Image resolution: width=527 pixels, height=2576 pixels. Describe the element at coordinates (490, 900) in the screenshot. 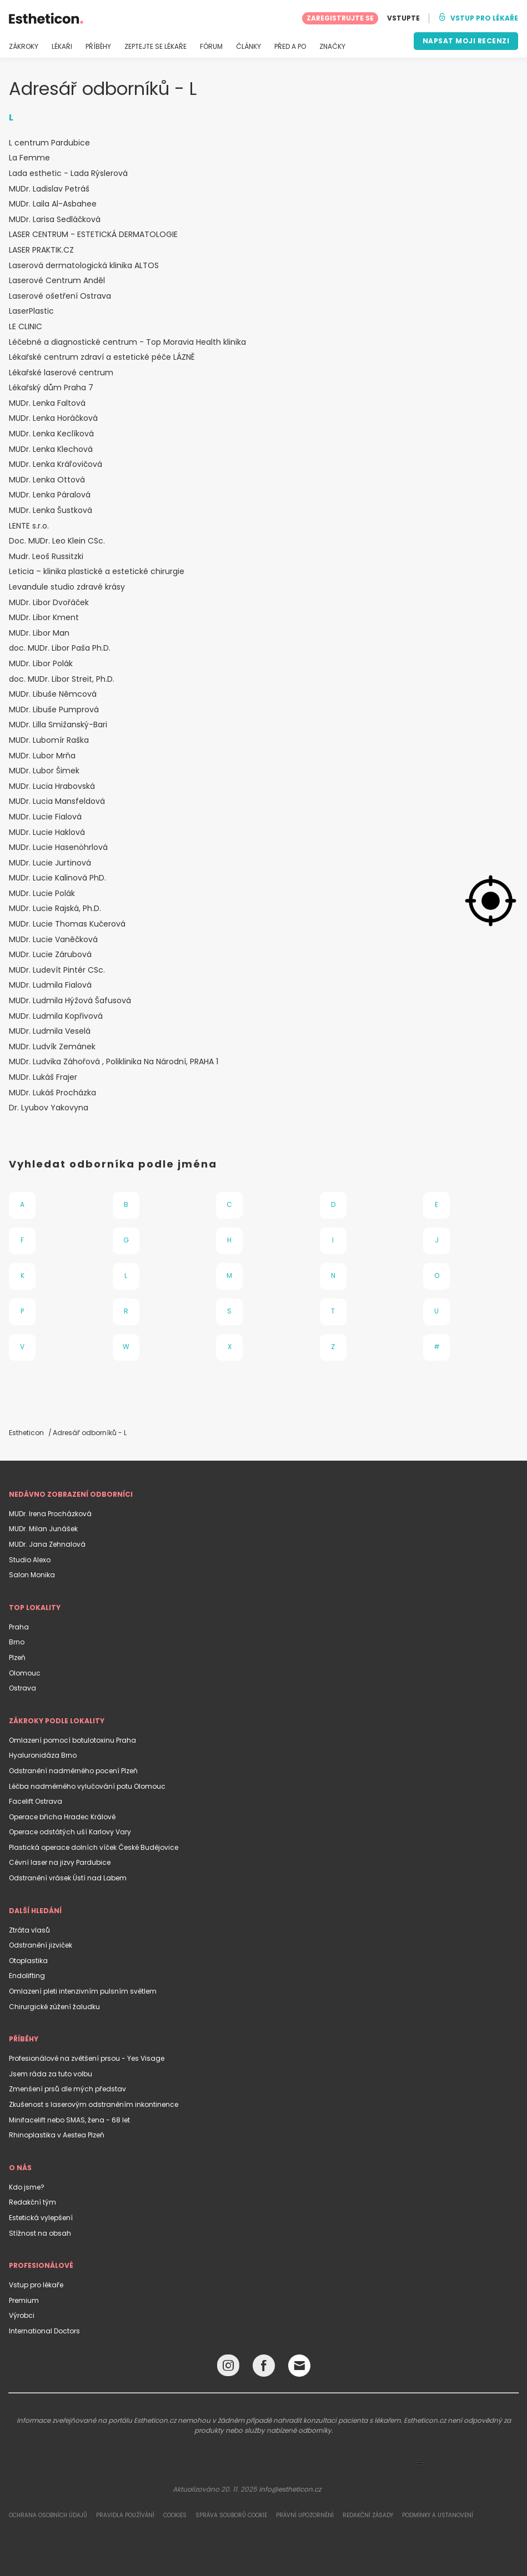

I see `center map on current location` at that location.